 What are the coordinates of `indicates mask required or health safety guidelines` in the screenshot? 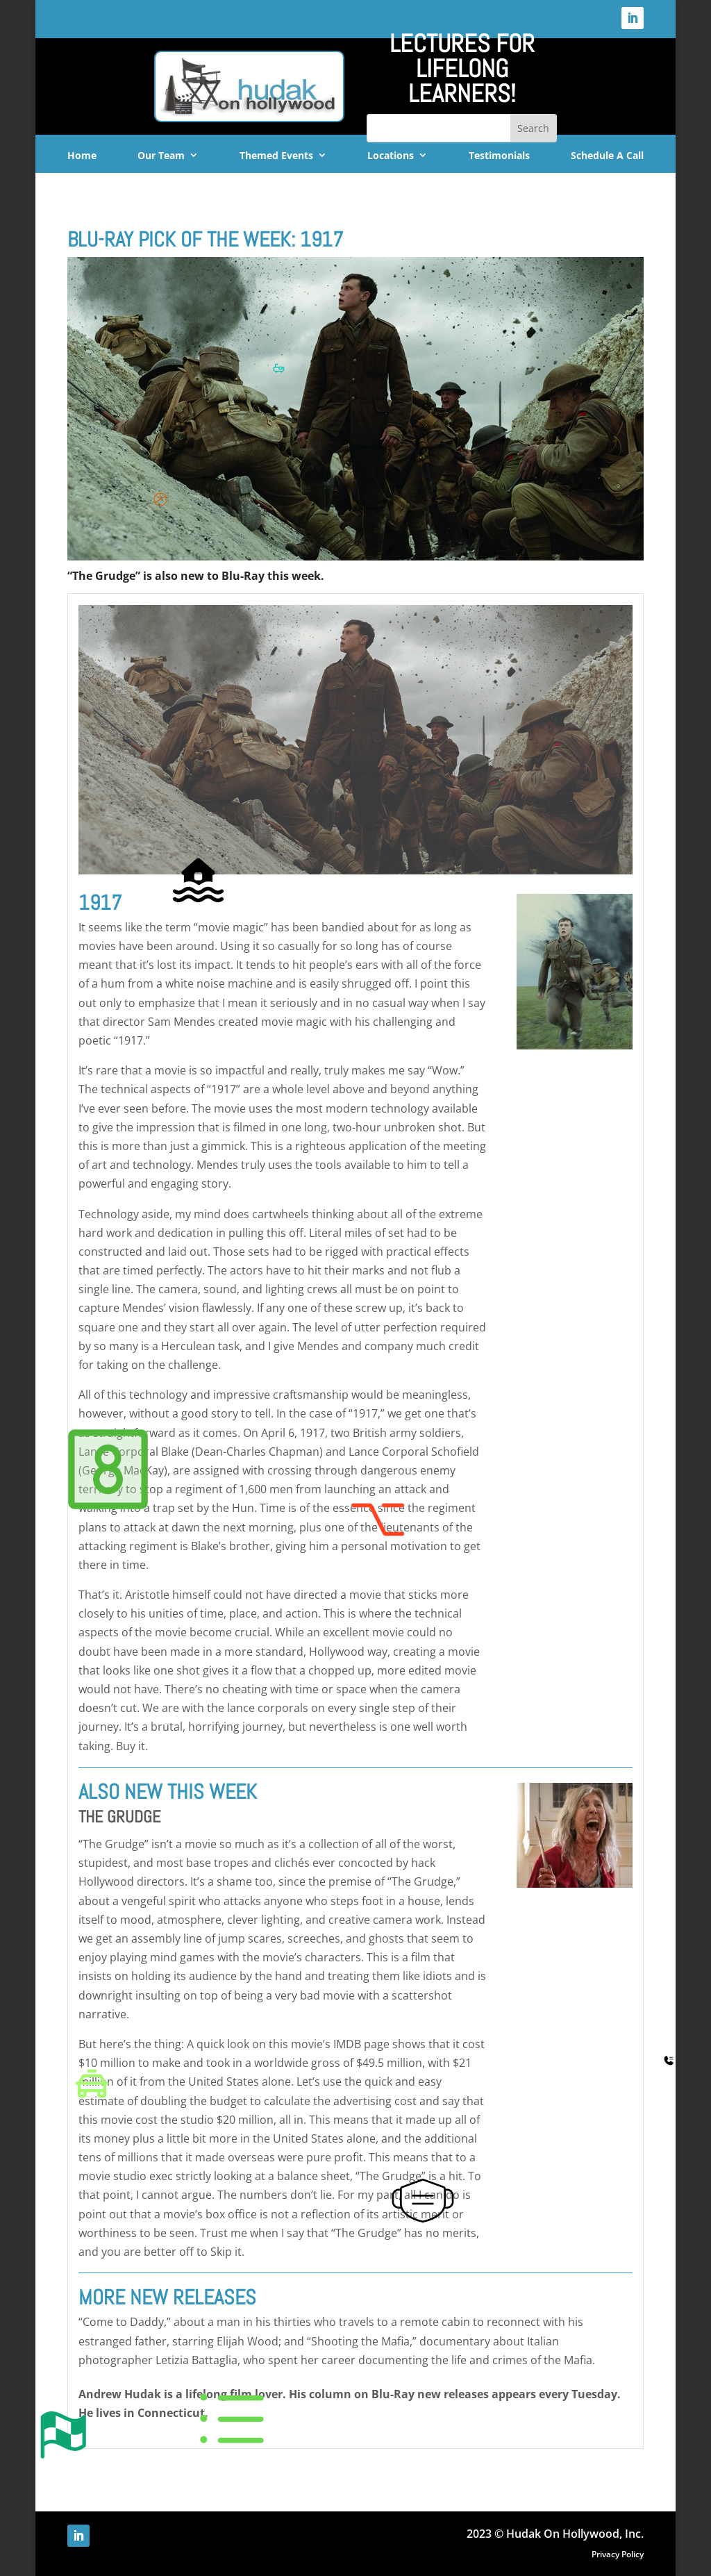 It's located at (423, 2202).